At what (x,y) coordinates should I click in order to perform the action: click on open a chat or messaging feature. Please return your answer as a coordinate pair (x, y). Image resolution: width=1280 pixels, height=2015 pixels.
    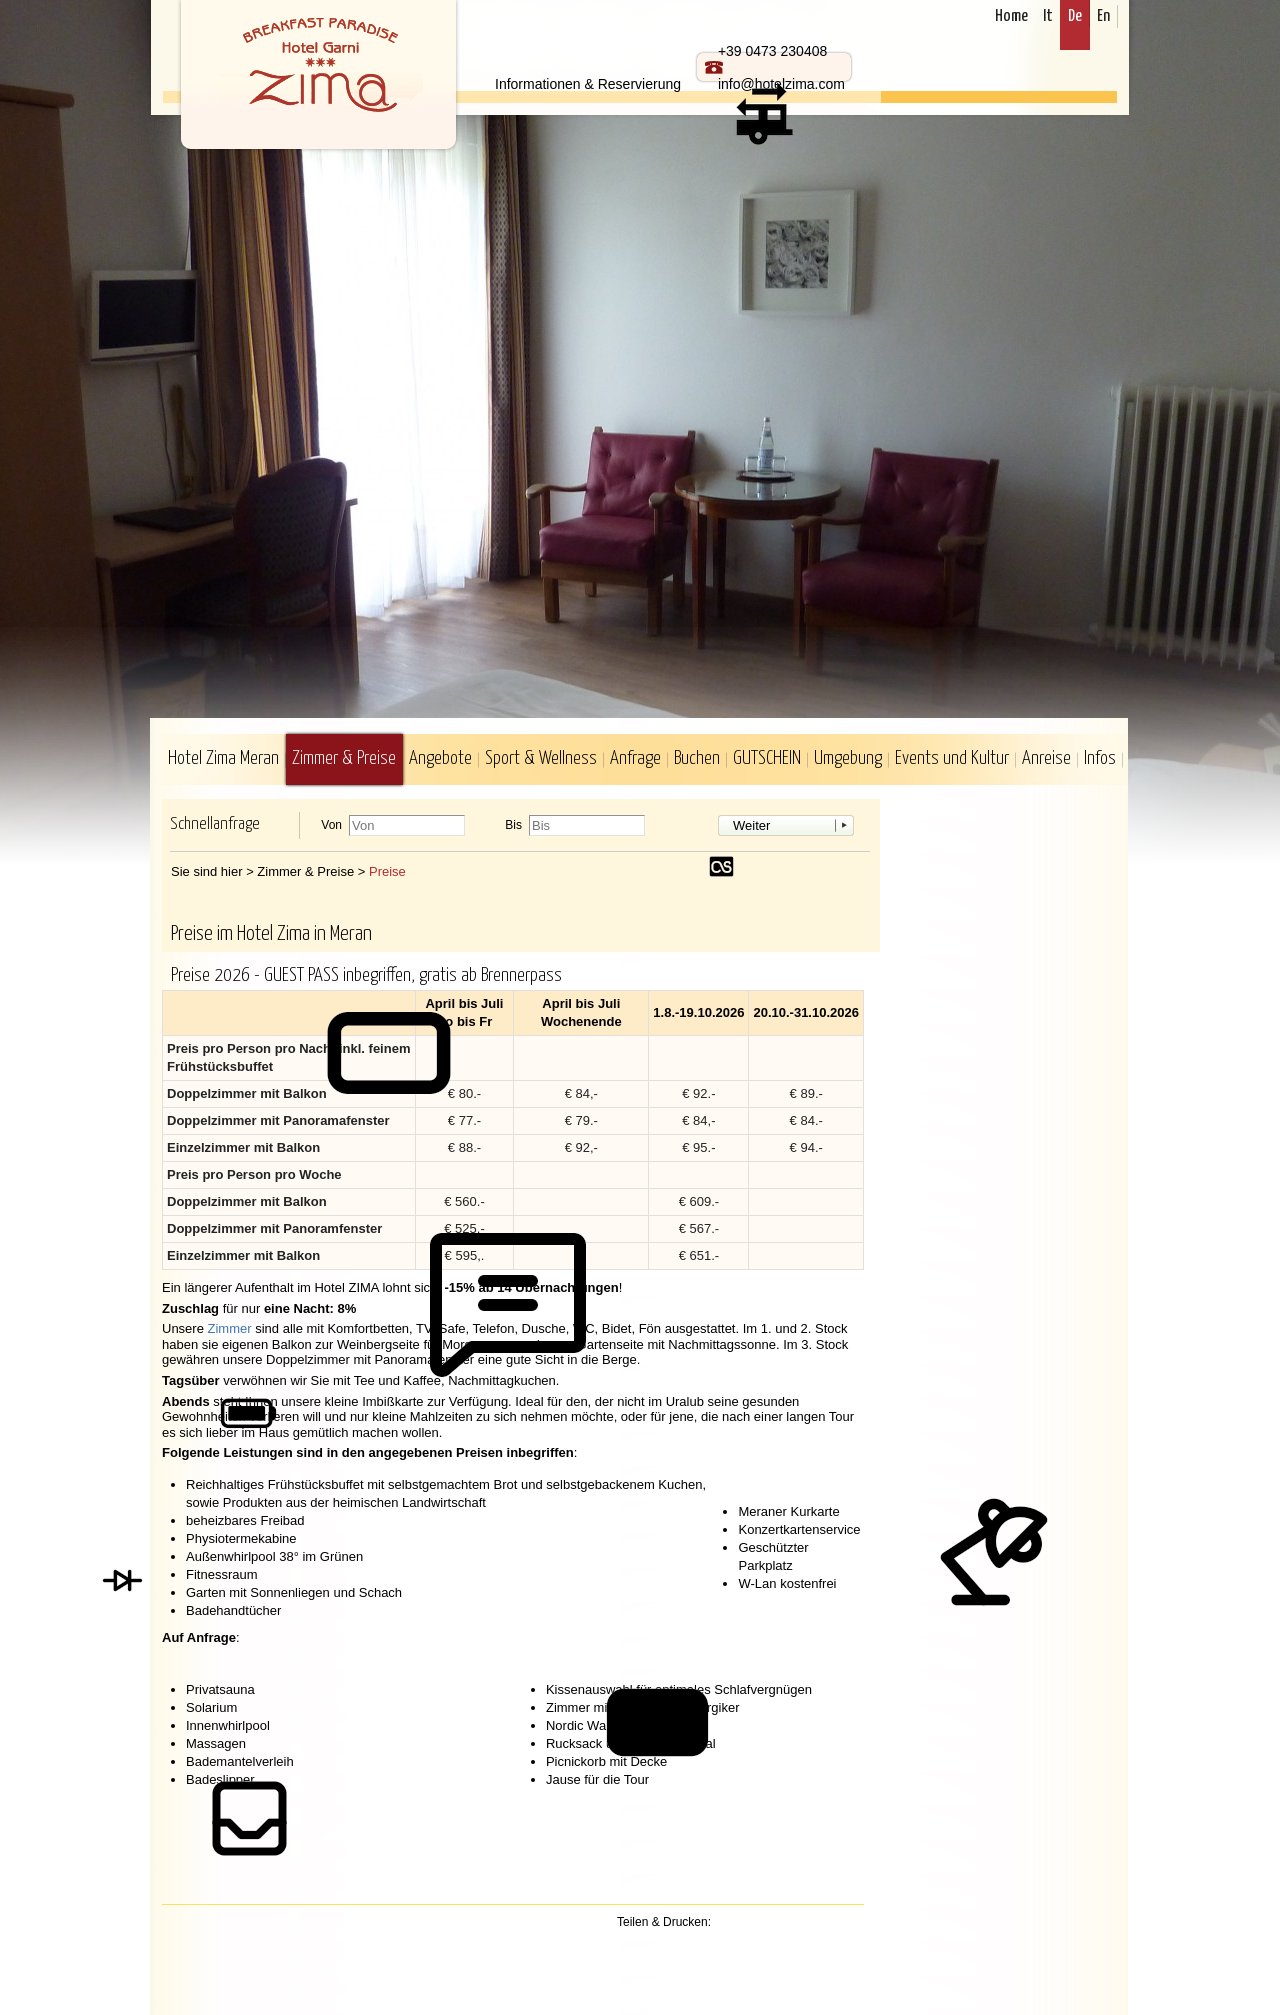
    Looking at the image, I should click on (508, 1293).